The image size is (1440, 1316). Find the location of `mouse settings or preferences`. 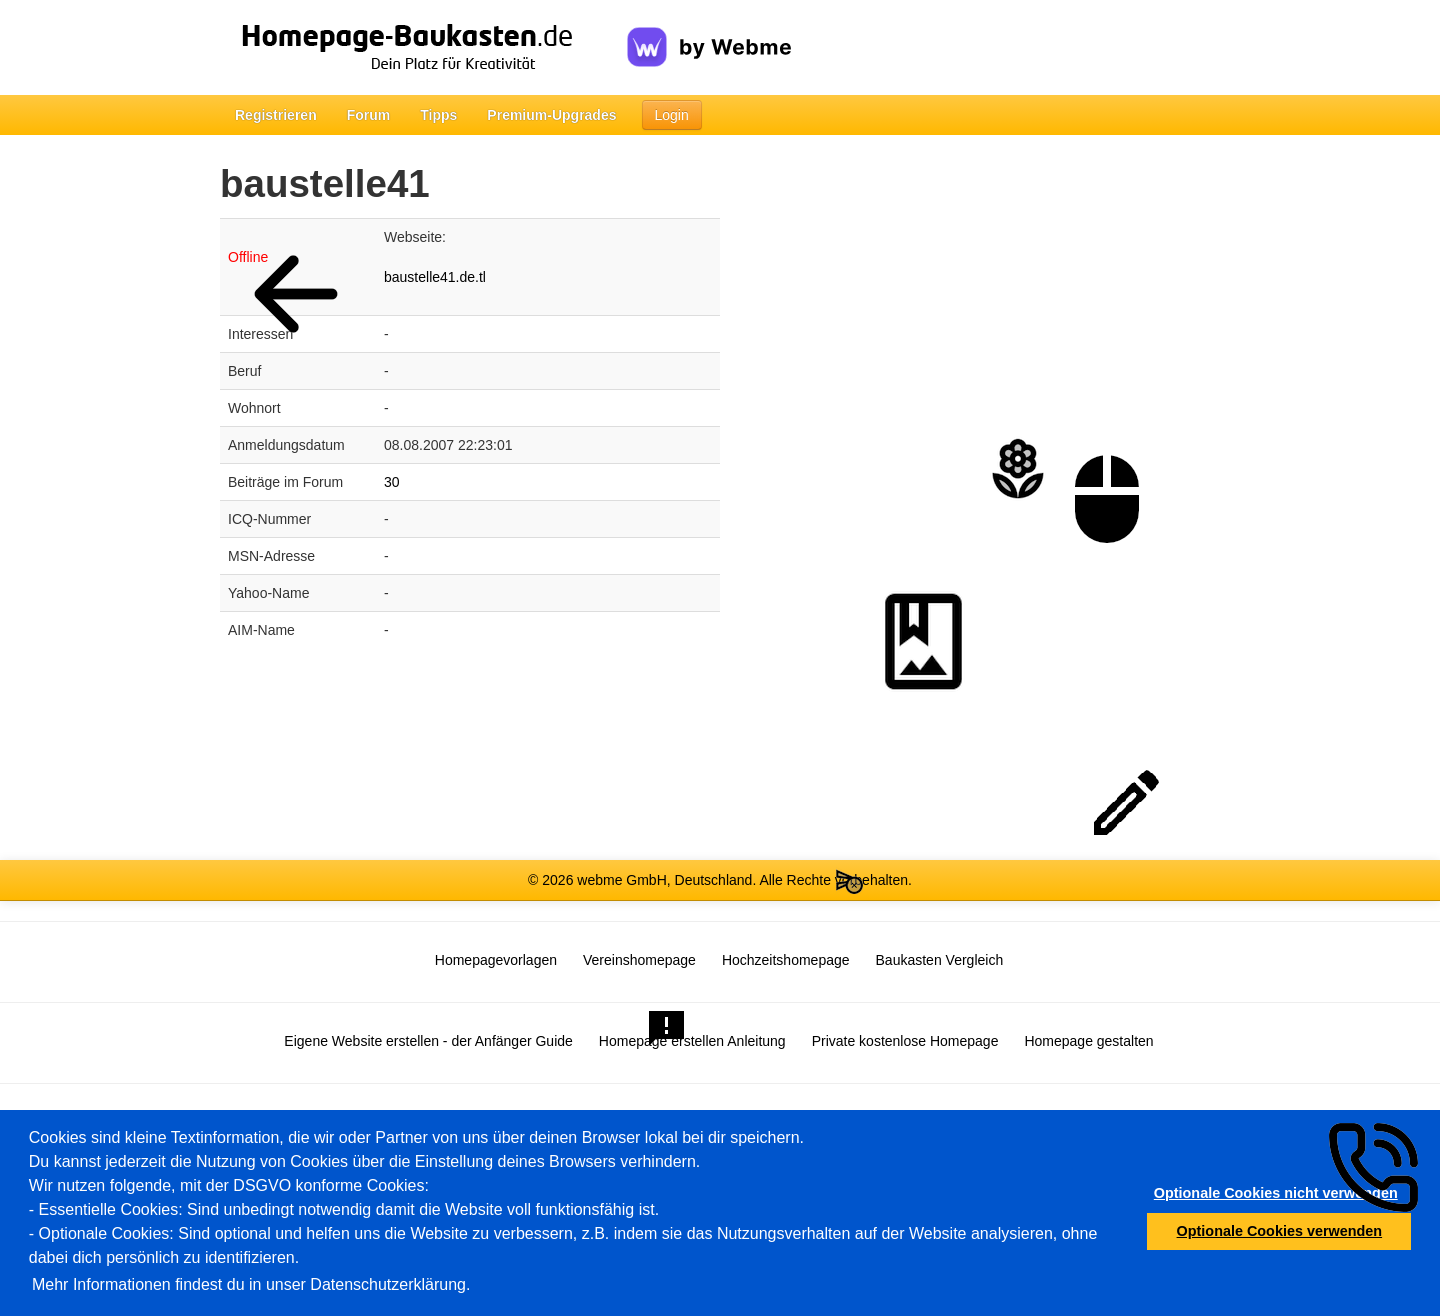

mouse settings or preferences is located at coordinates (1107, 499).